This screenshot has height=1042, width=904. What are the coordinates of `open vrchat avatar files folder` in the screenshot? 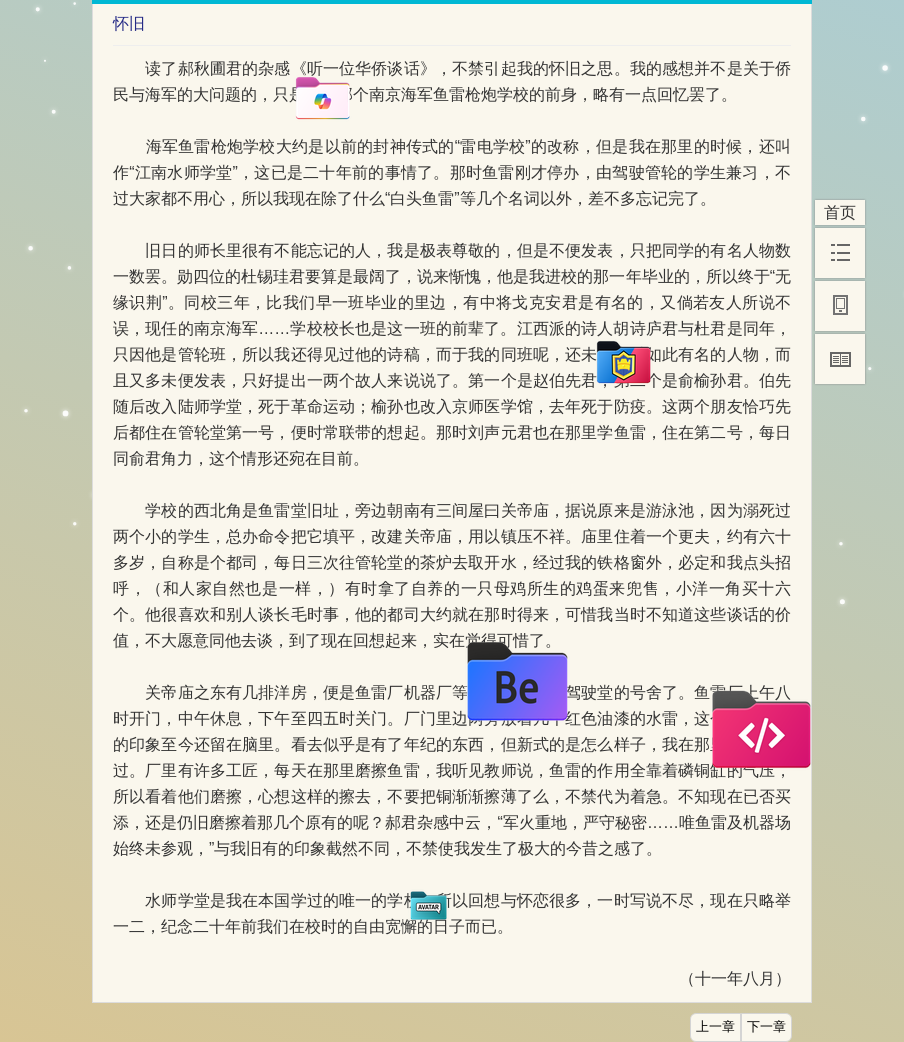 It's located at (428, 906).